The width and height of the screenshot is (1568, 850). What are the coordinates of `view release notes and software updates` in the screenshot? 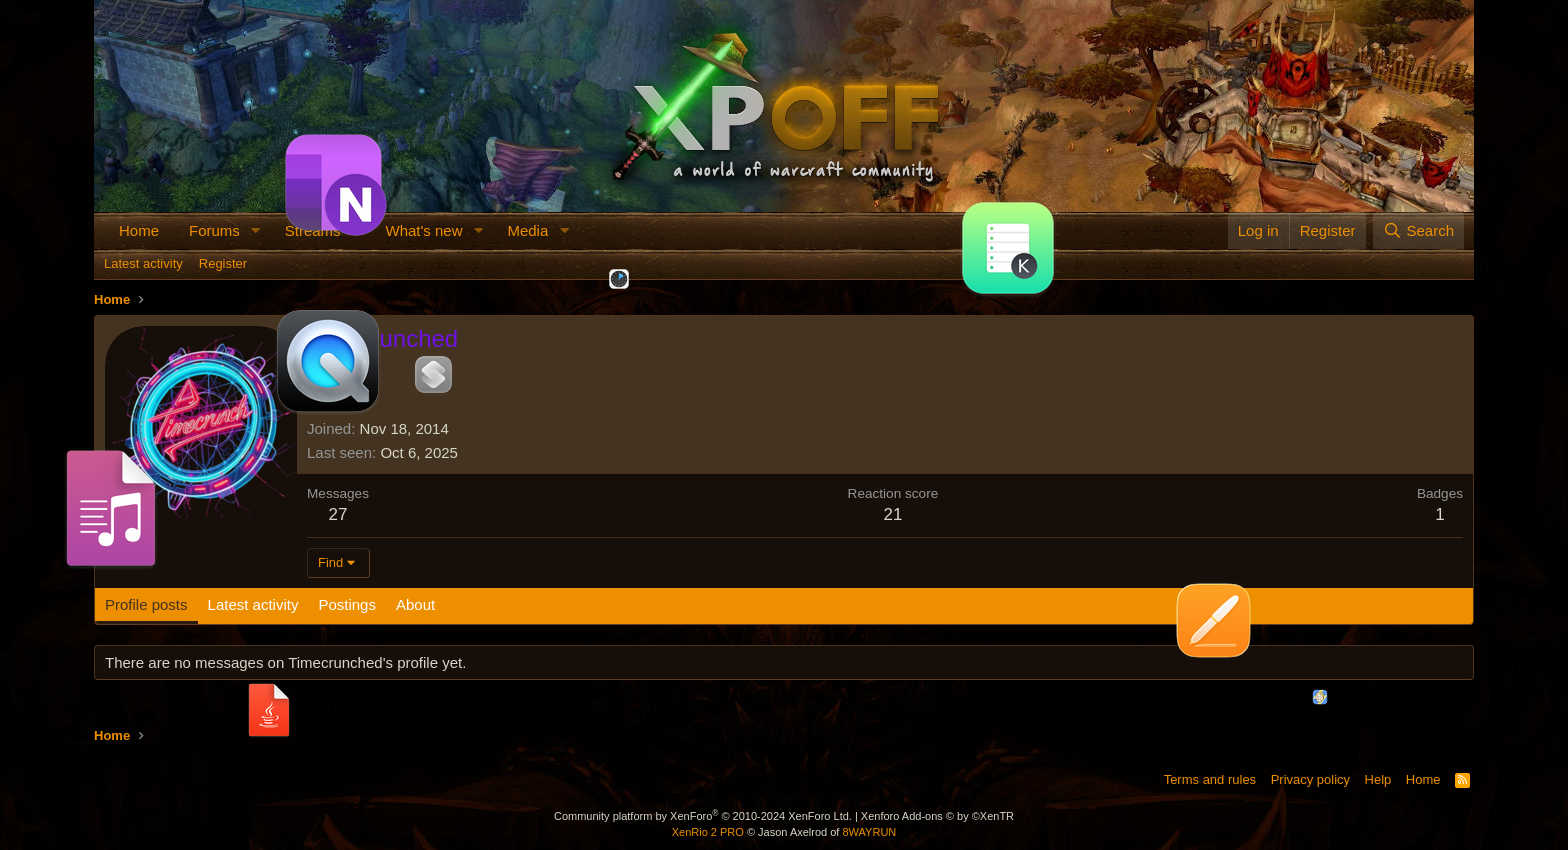 It's located at (1008, 248).